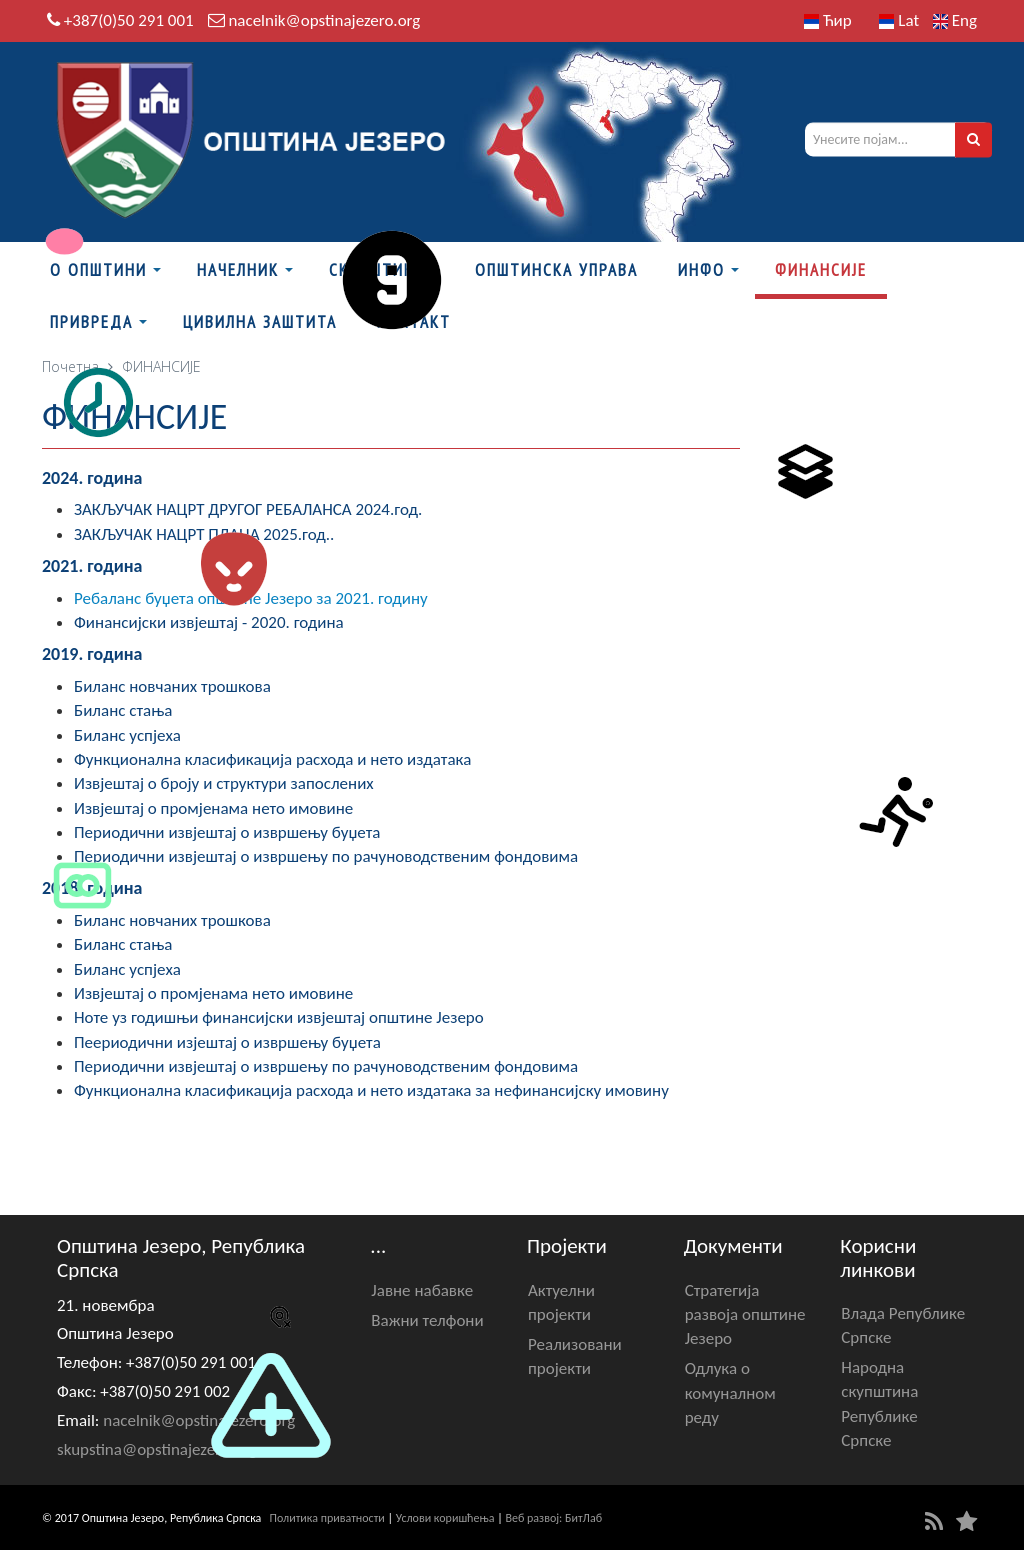  I want to click on a filled oval shape indicator, so click(64, 241).